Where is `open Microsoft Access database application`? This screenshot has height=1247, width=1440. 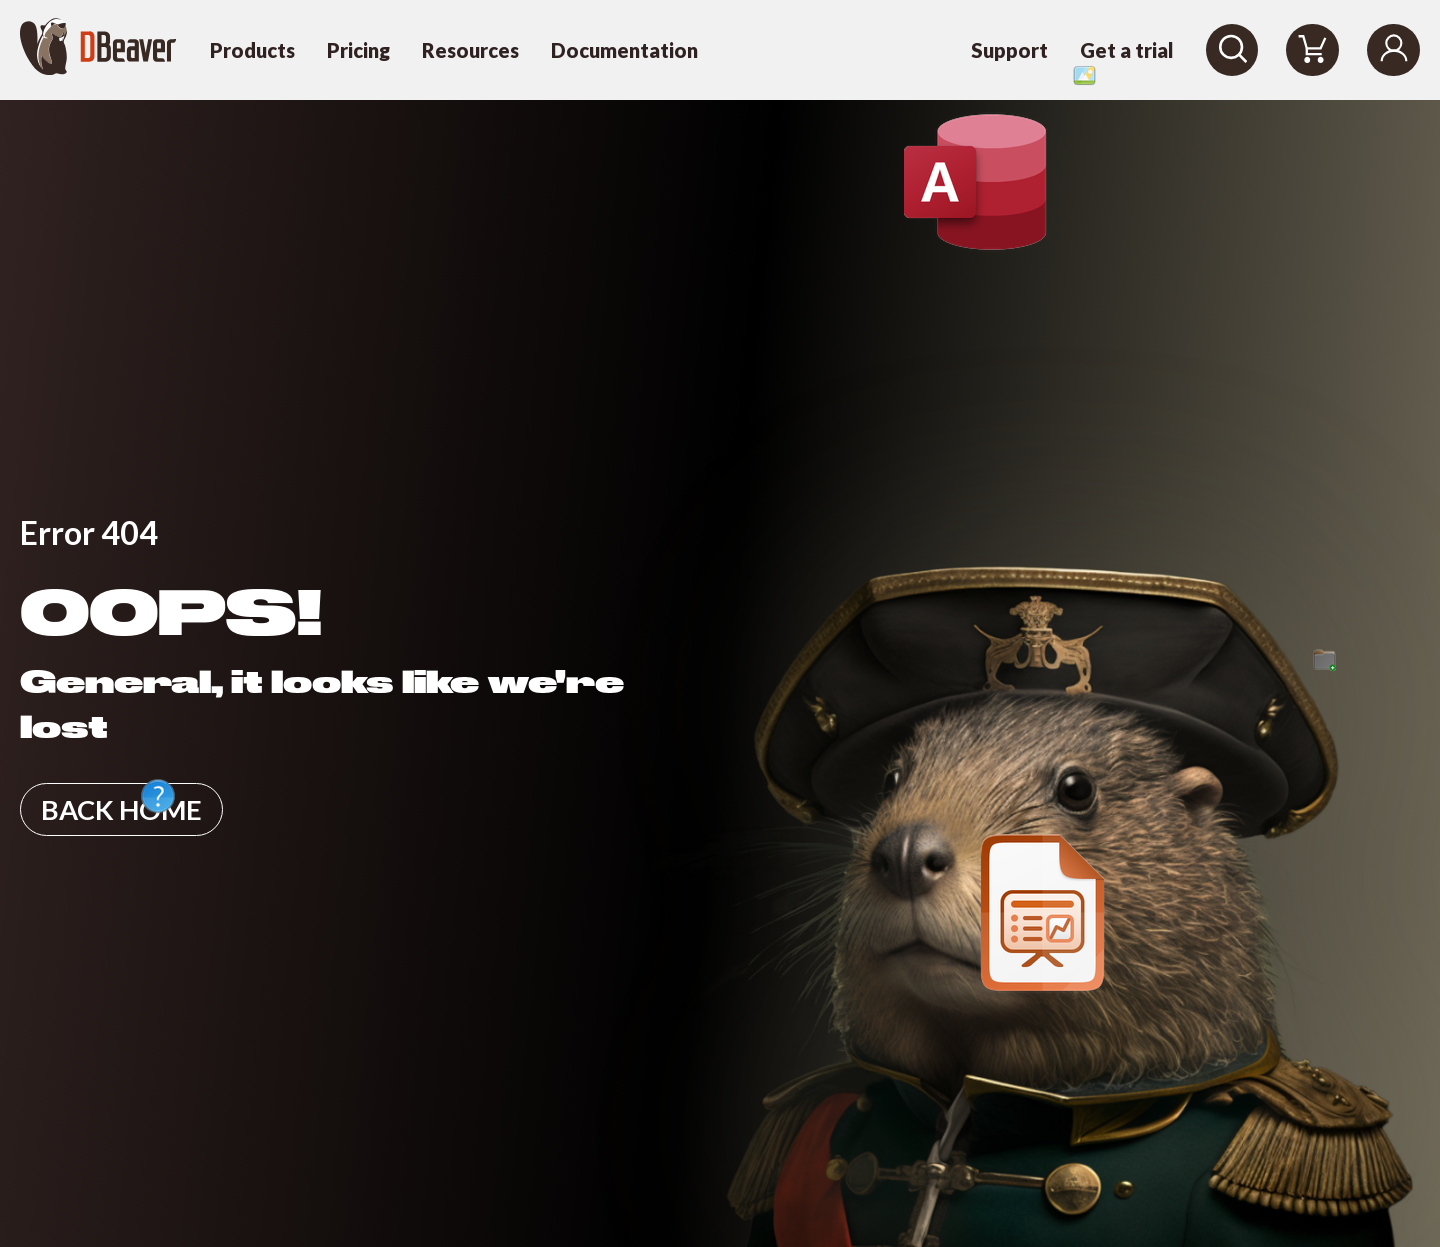
open Microsoft Access database application is located at coordinates (976, 182).